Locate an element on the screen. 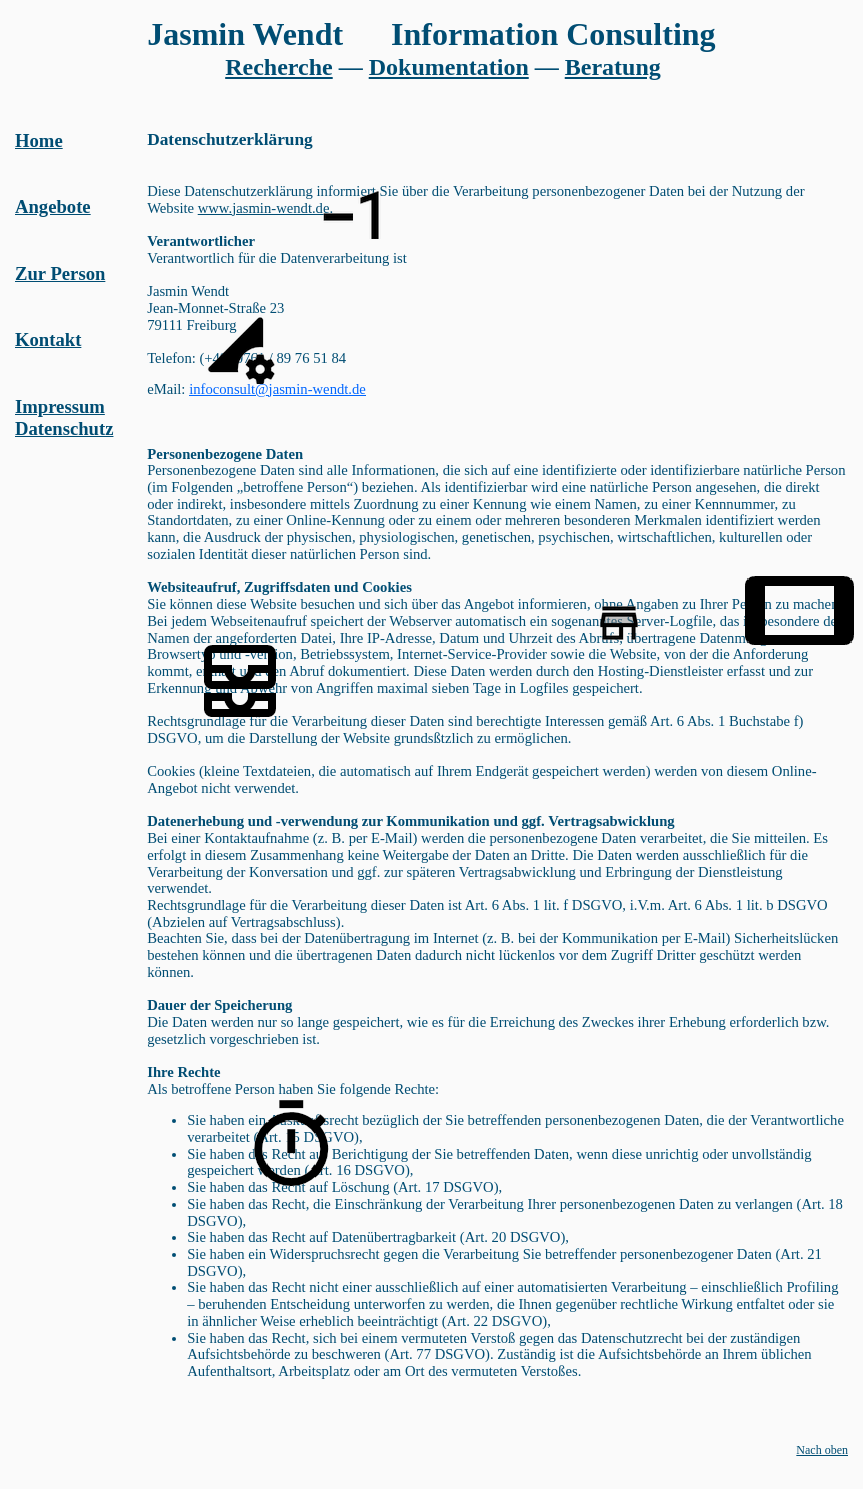  set a countdown timer is located at coordinates (291, 1145).